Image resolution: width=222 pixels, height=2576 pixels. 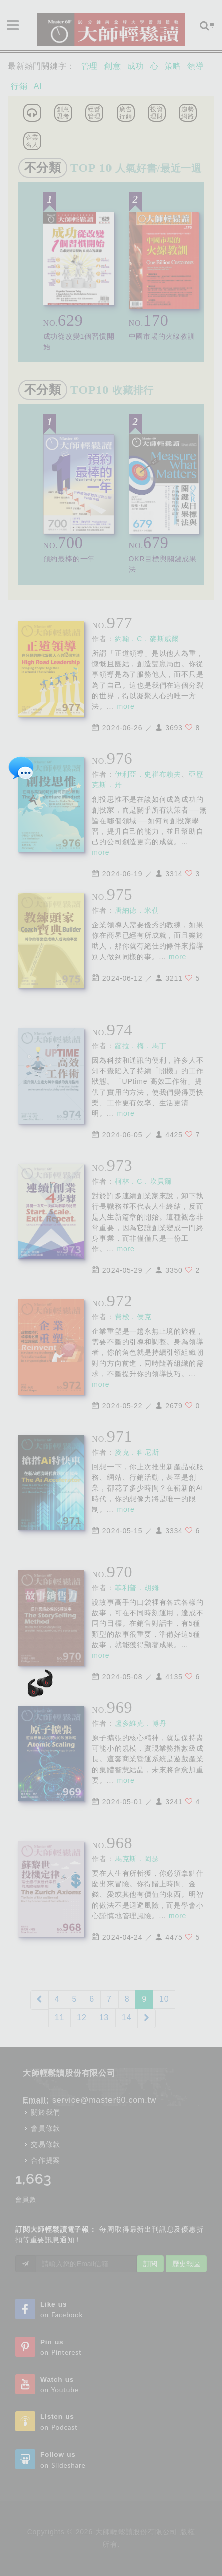 What do you see at coordinates (40, 1683) in the screenshot?
I see `connect beats fit pro earbuds via bluetooth` at bounding box center [40, 1683].